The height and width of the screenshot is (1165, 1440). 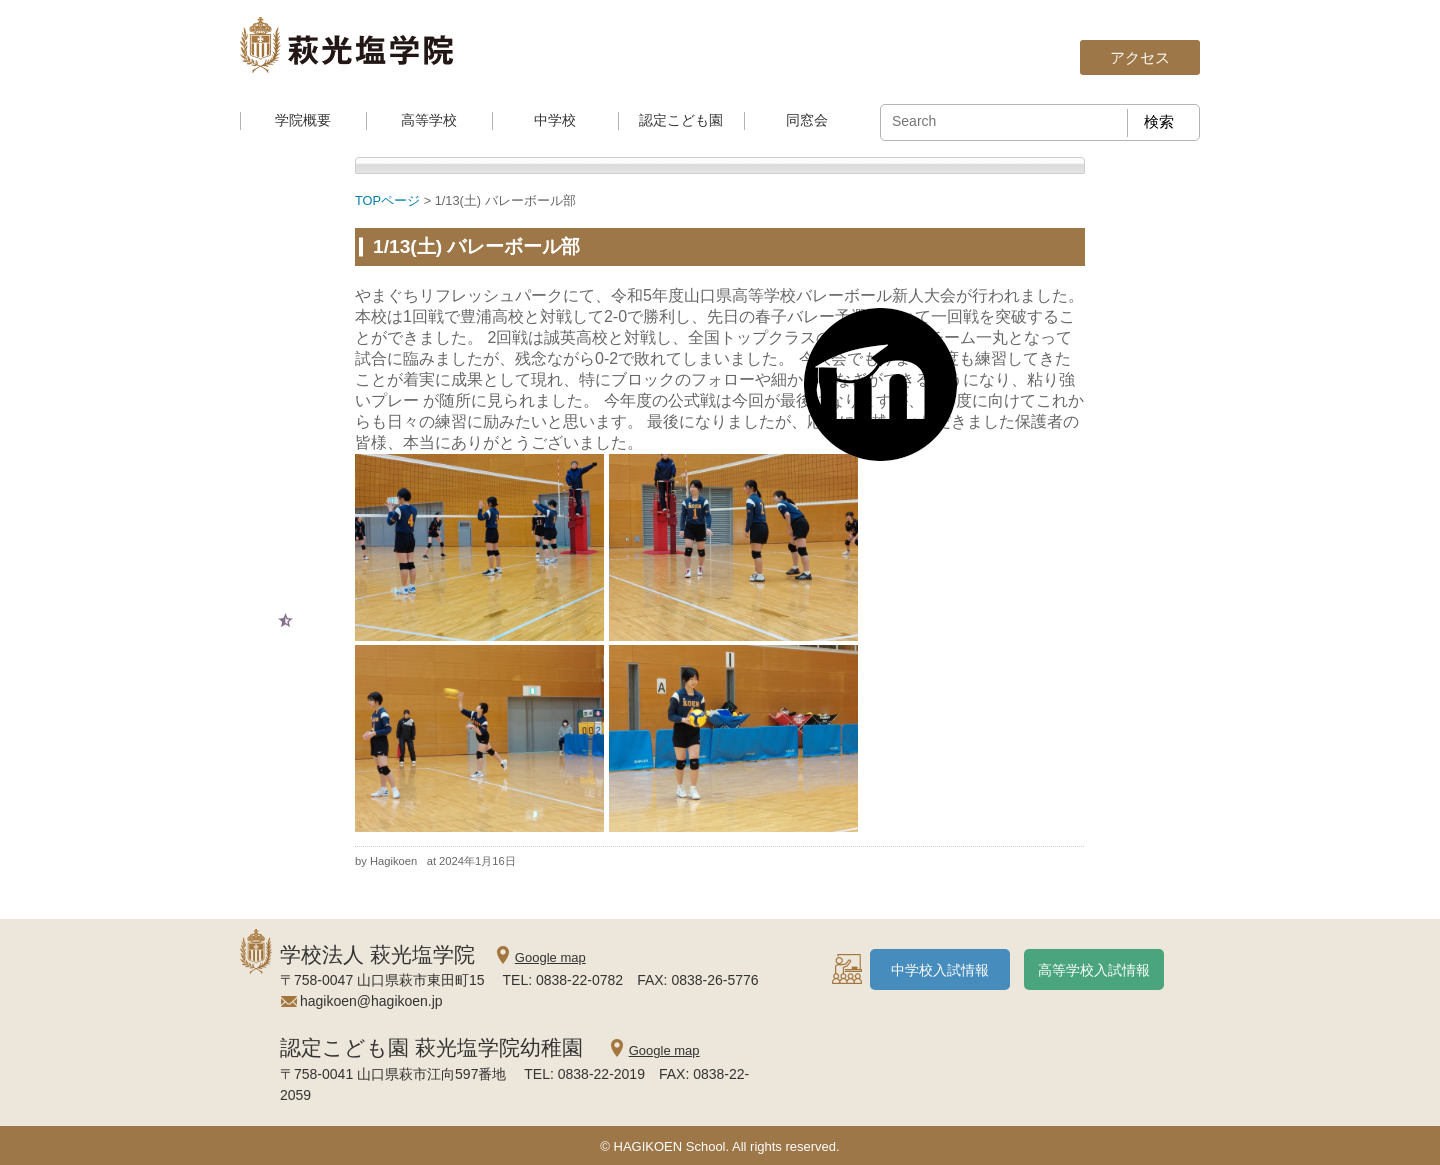 I want to click on indicates a partial or half-star rating, so click(x=285, y=620).